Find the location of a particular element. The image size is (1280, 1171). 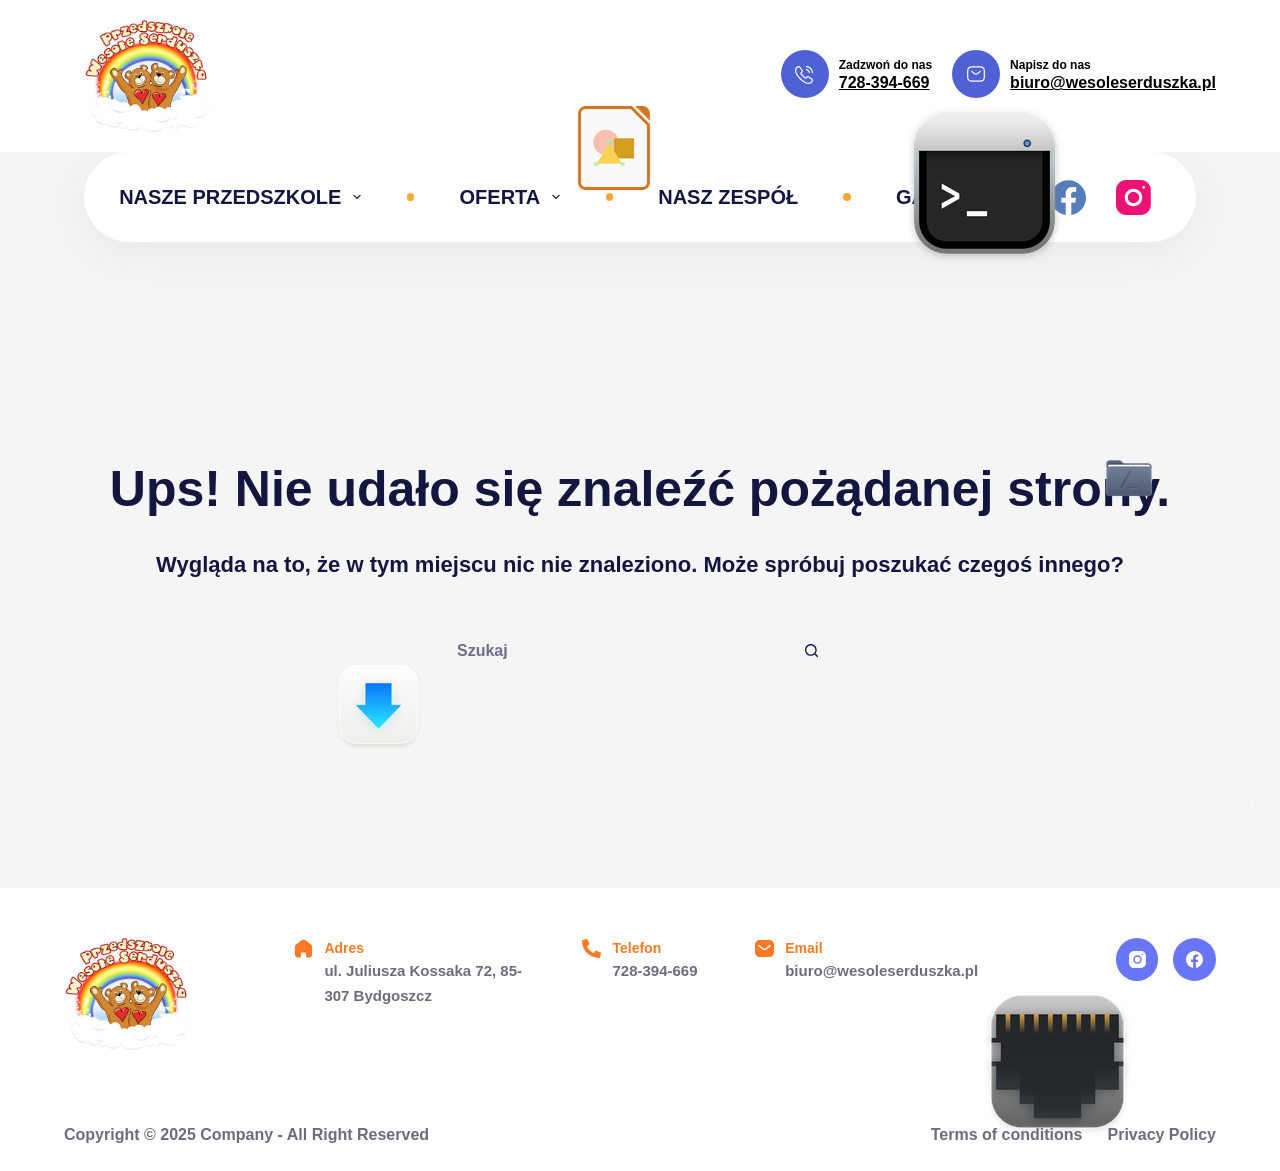

access the root directory is located at coordinates (1129, 478).